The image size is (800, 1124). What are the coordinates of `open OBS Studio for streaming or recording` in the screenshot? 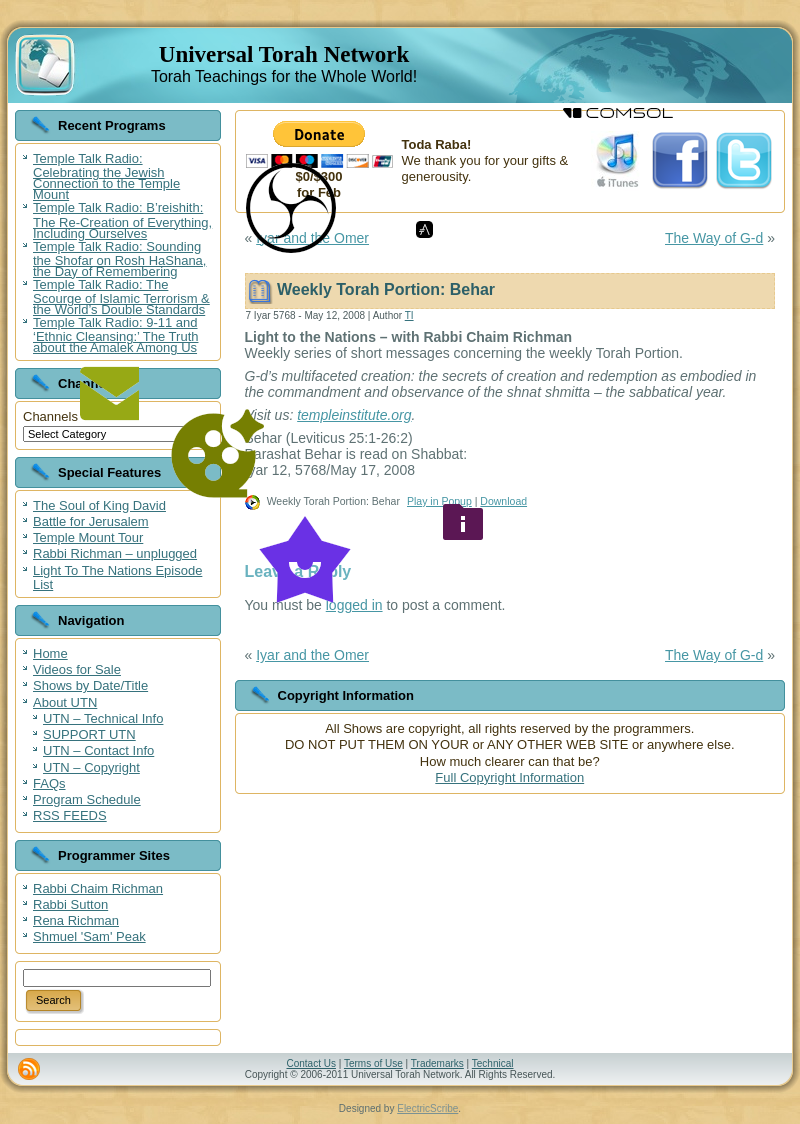 It's located at (291, 208).